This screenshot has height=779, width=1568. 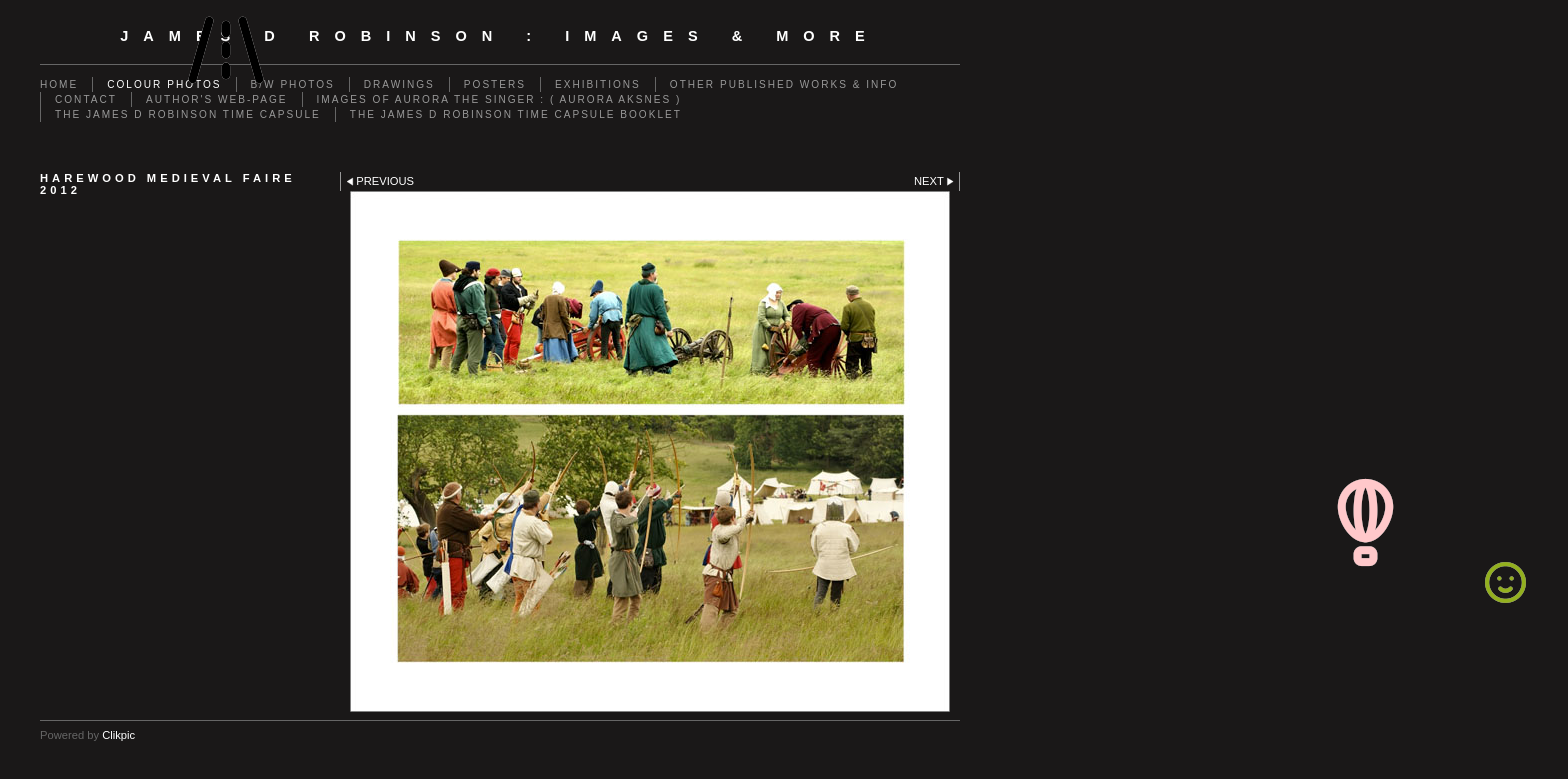 What do you see at coordinates (1505, 582) in the screenshot?
I see `add a reaction or emoji` at bounding box center [1505, 582].